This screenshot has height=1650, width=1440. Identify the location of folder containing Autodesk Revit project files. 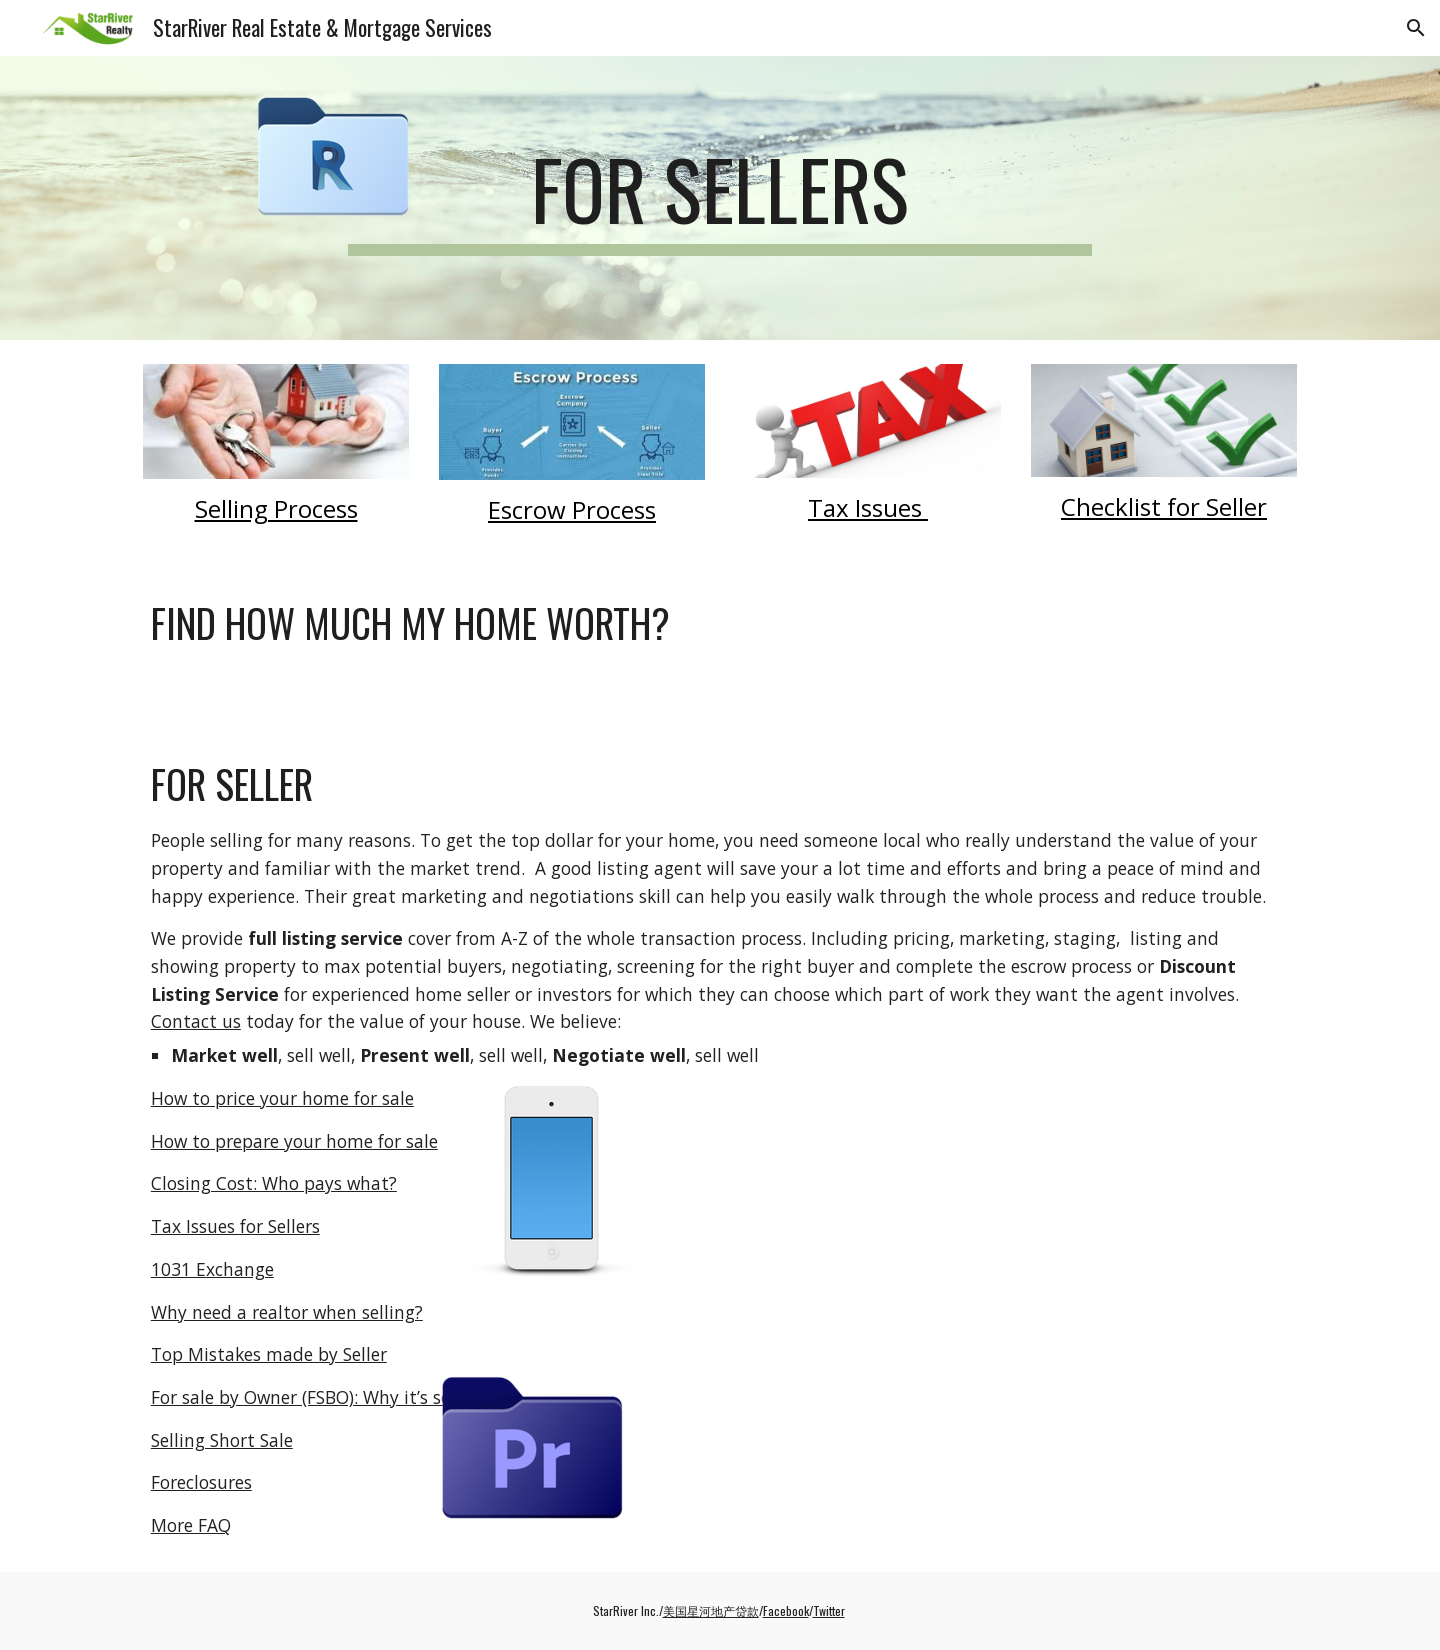
(332, 160).